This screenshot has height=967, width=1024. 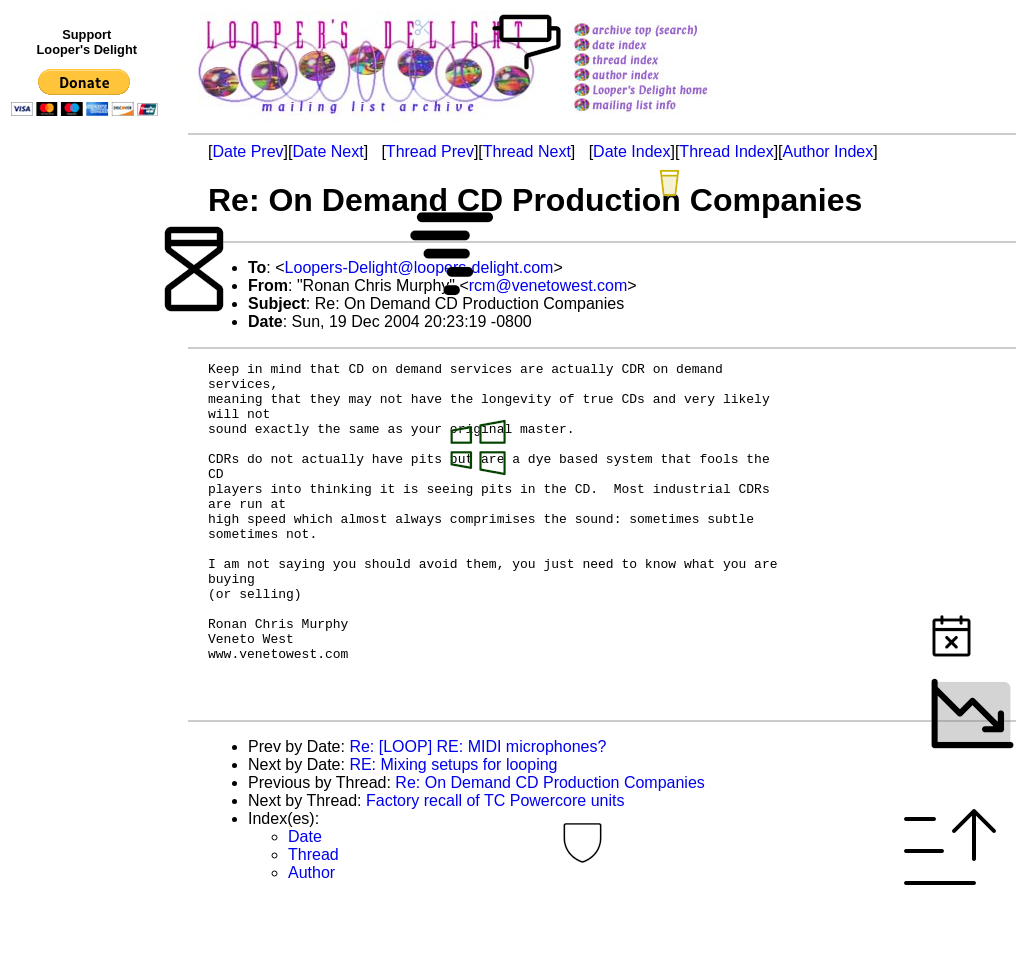 What do you see at coordinates (422, 27) in the screenshot?
I see `cut selected content` at bounding box center [422, 27].